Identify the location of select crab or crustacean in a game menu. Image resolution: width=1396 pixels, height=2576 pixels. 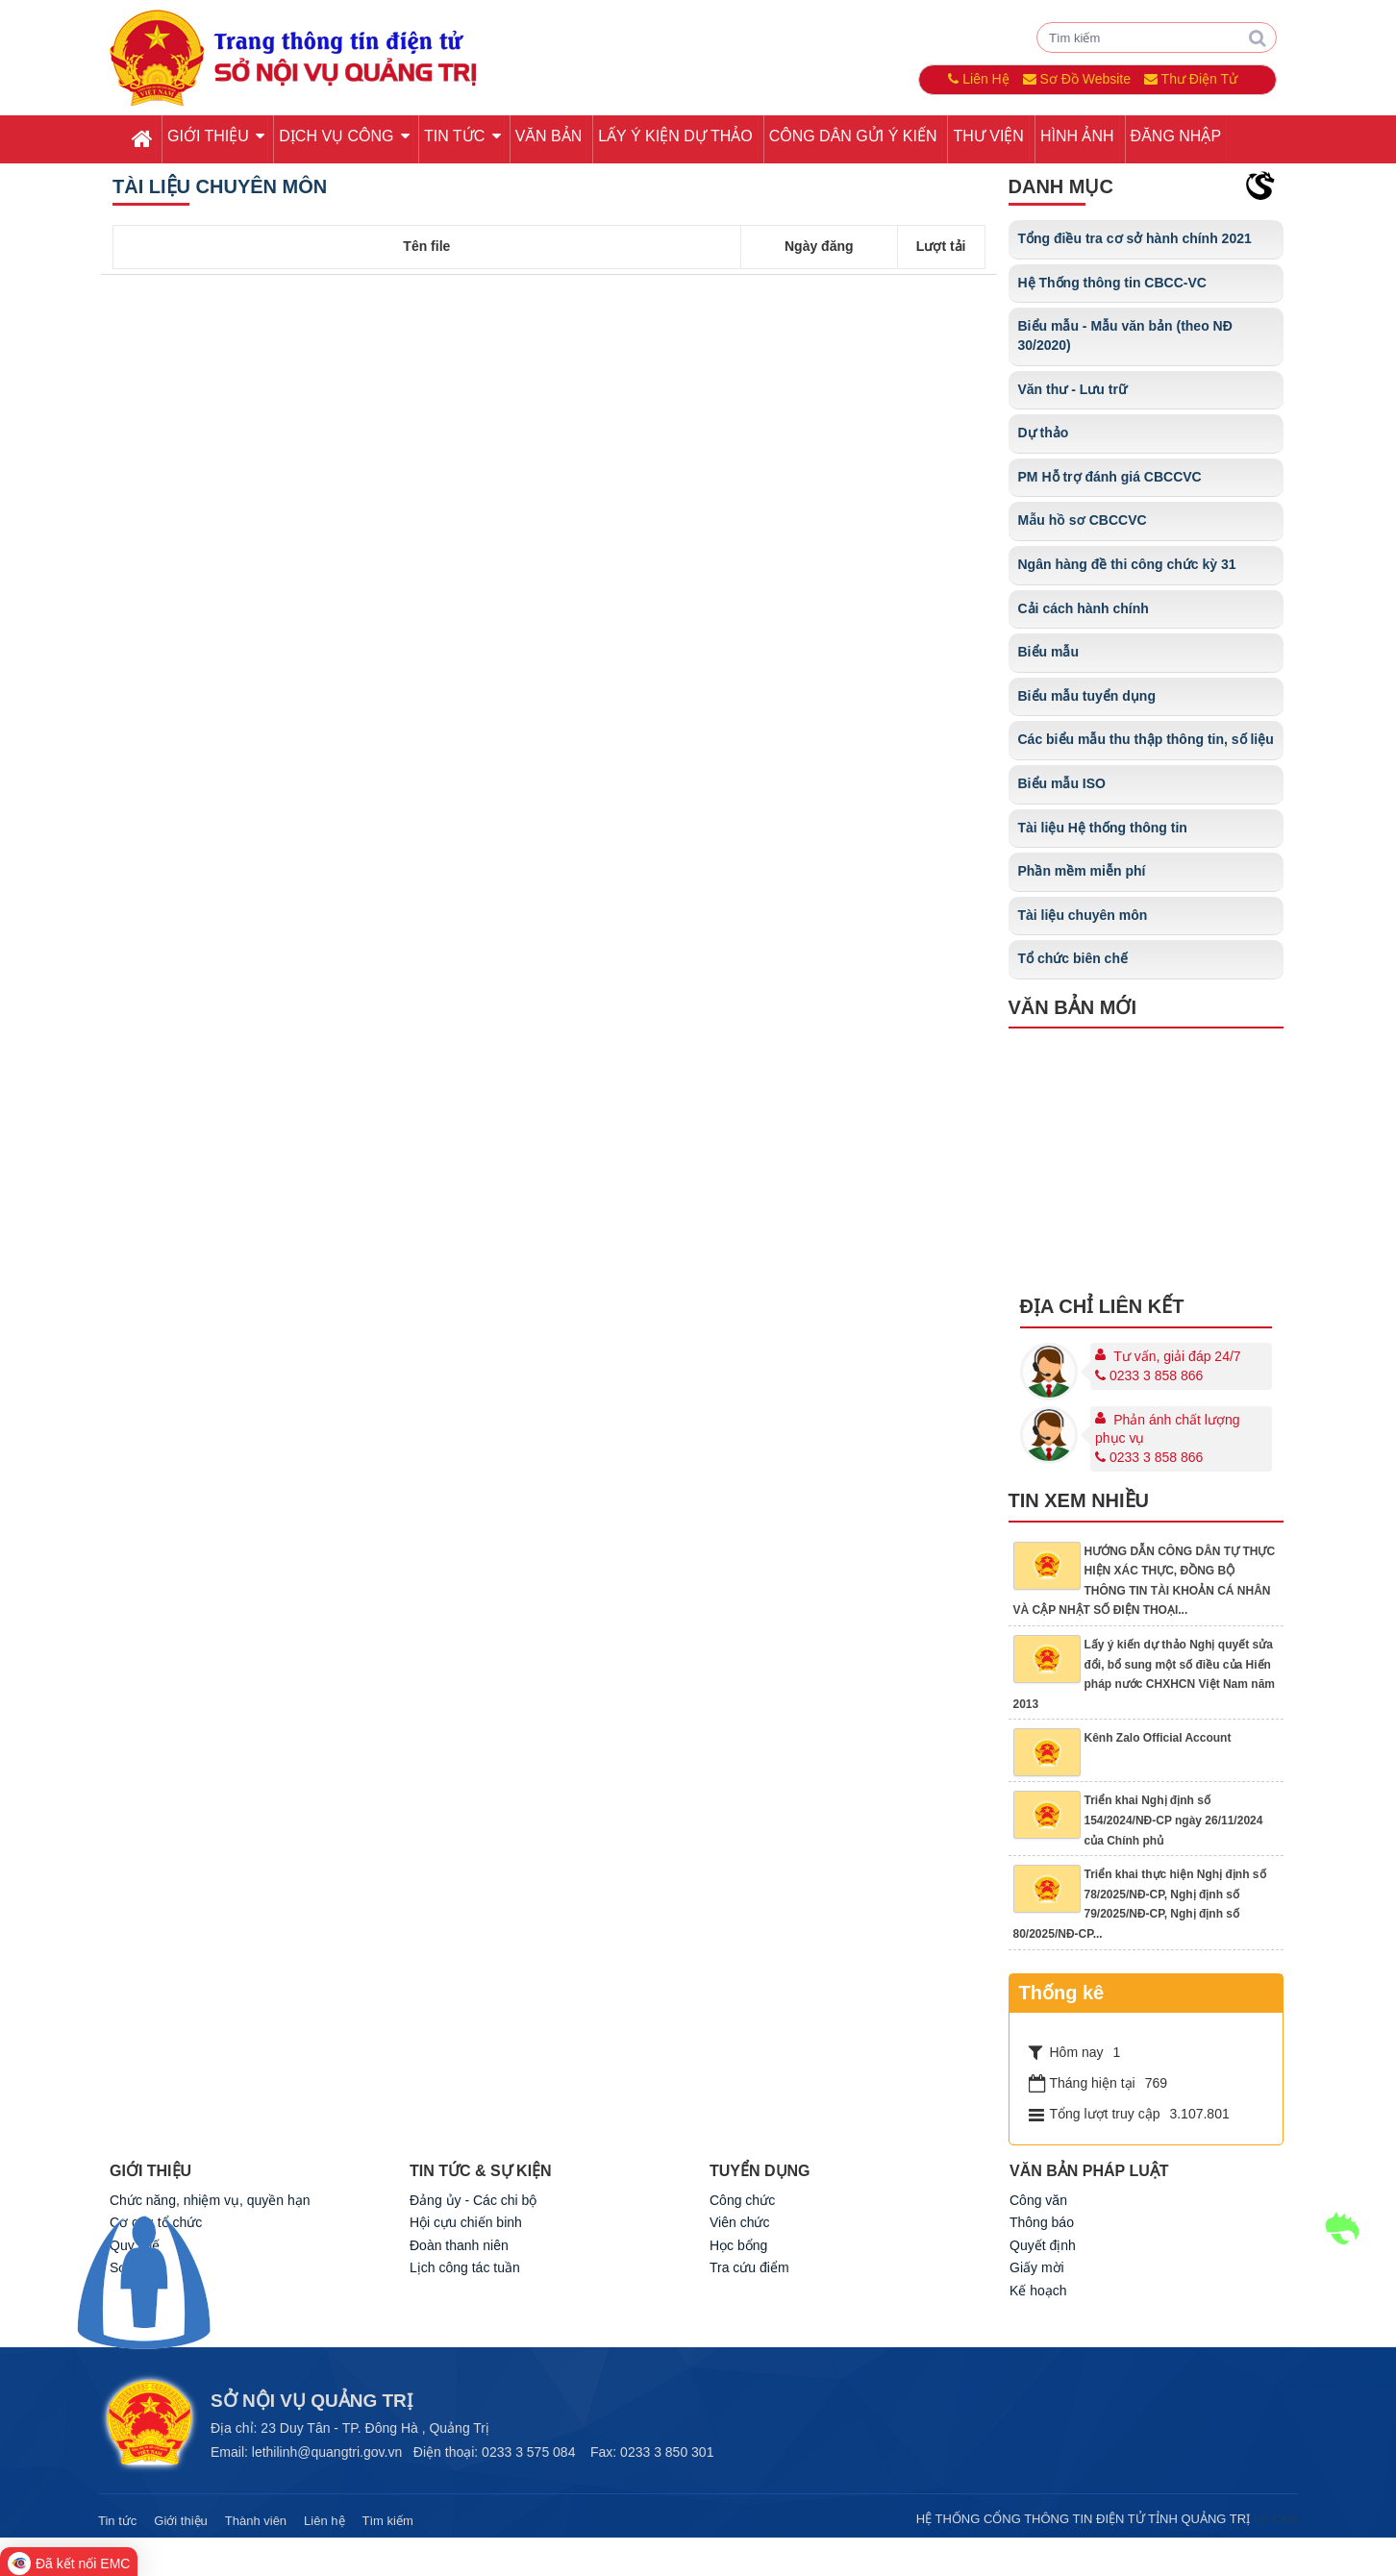
(1342, 2228).